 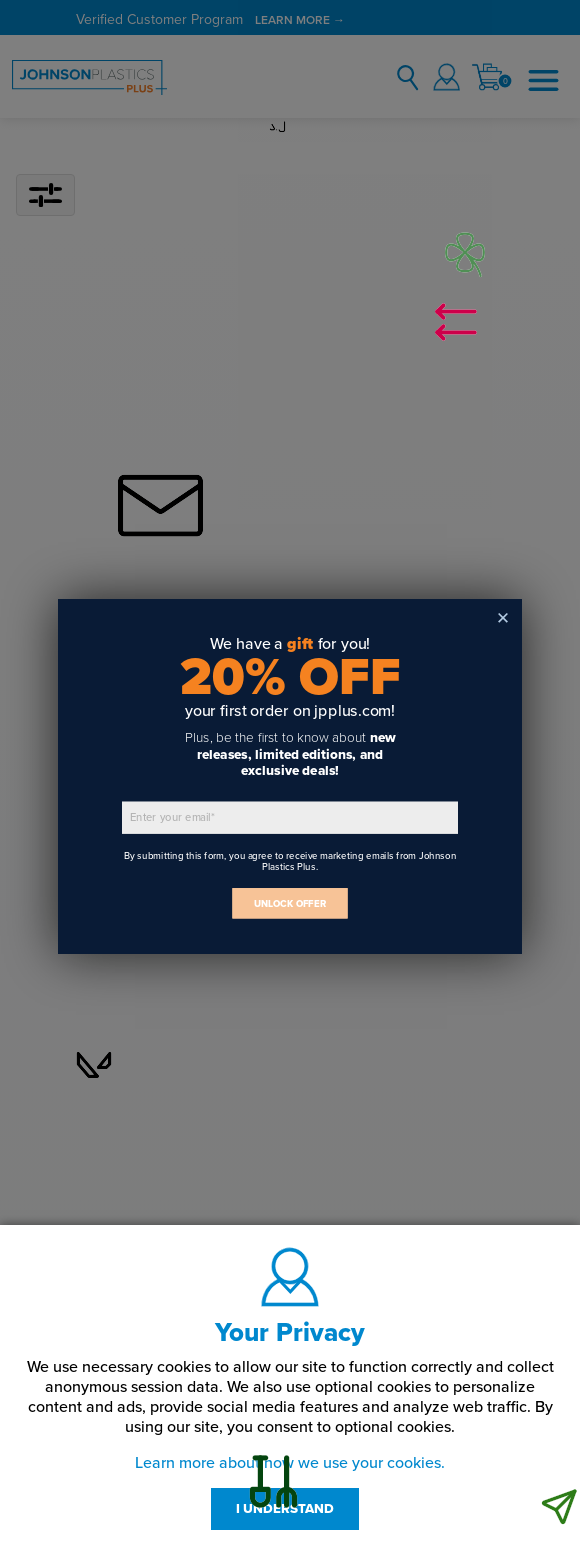 I want to click on indicates luck or bonus feature, so click(x=465, y=254).